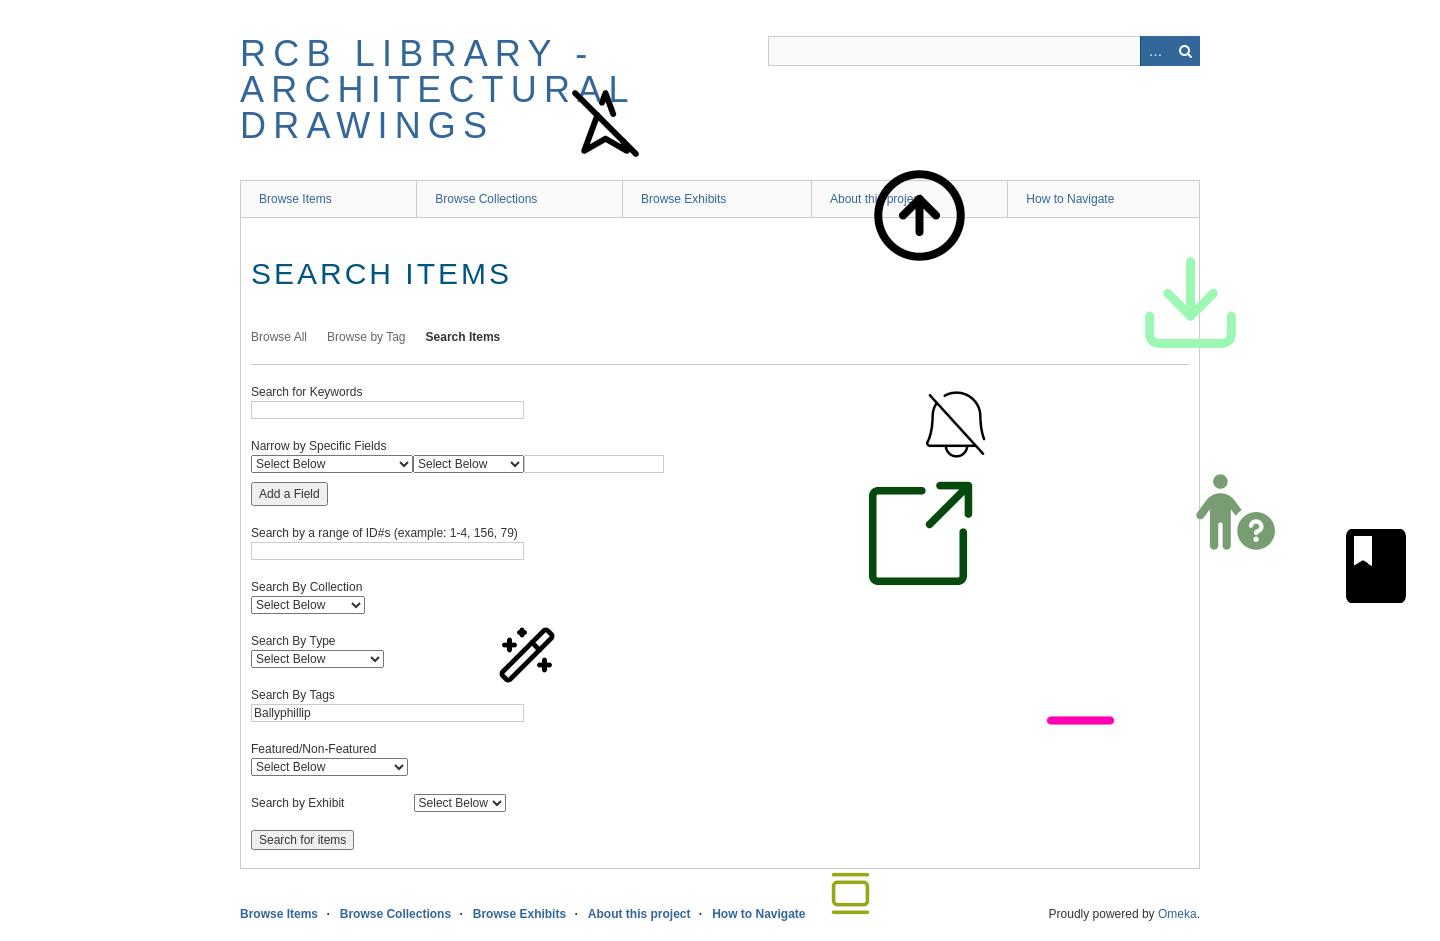 The image size is (1440, 941). Describe the element at coordinates (1080, 720) in the screenshot. I see `decrease quantity or value` at that location.